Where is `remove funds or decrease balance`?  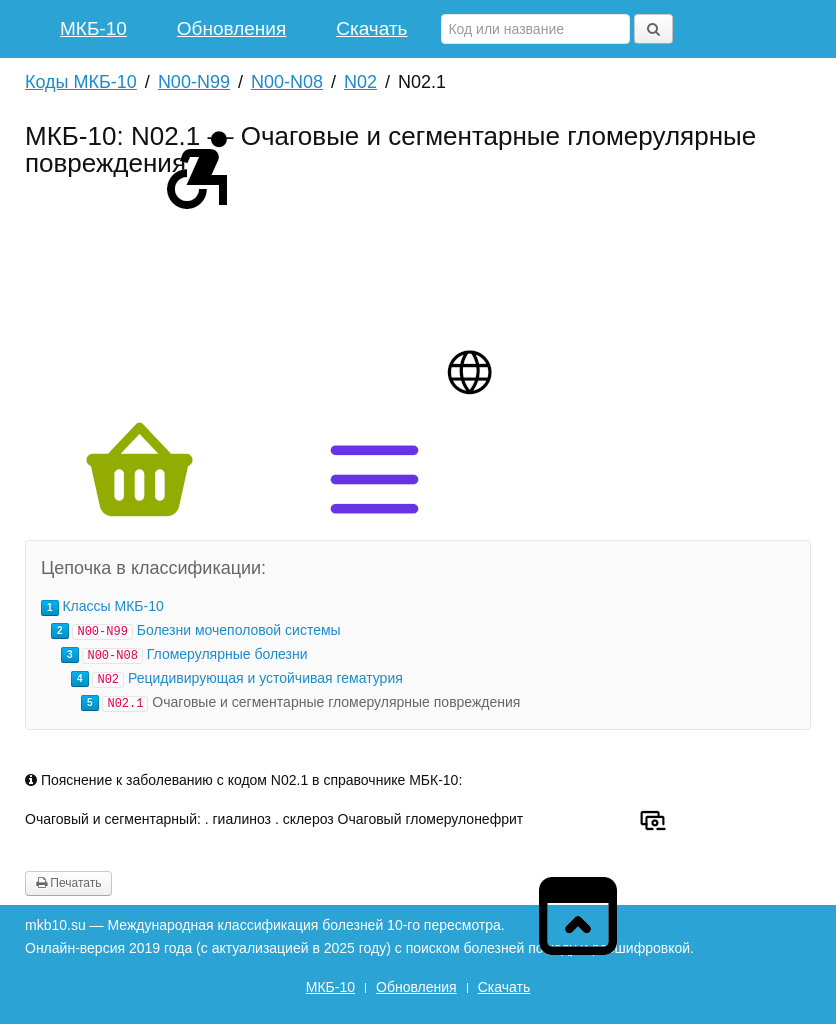 remove funds or decrease balance is located at coordinates (652, 820).